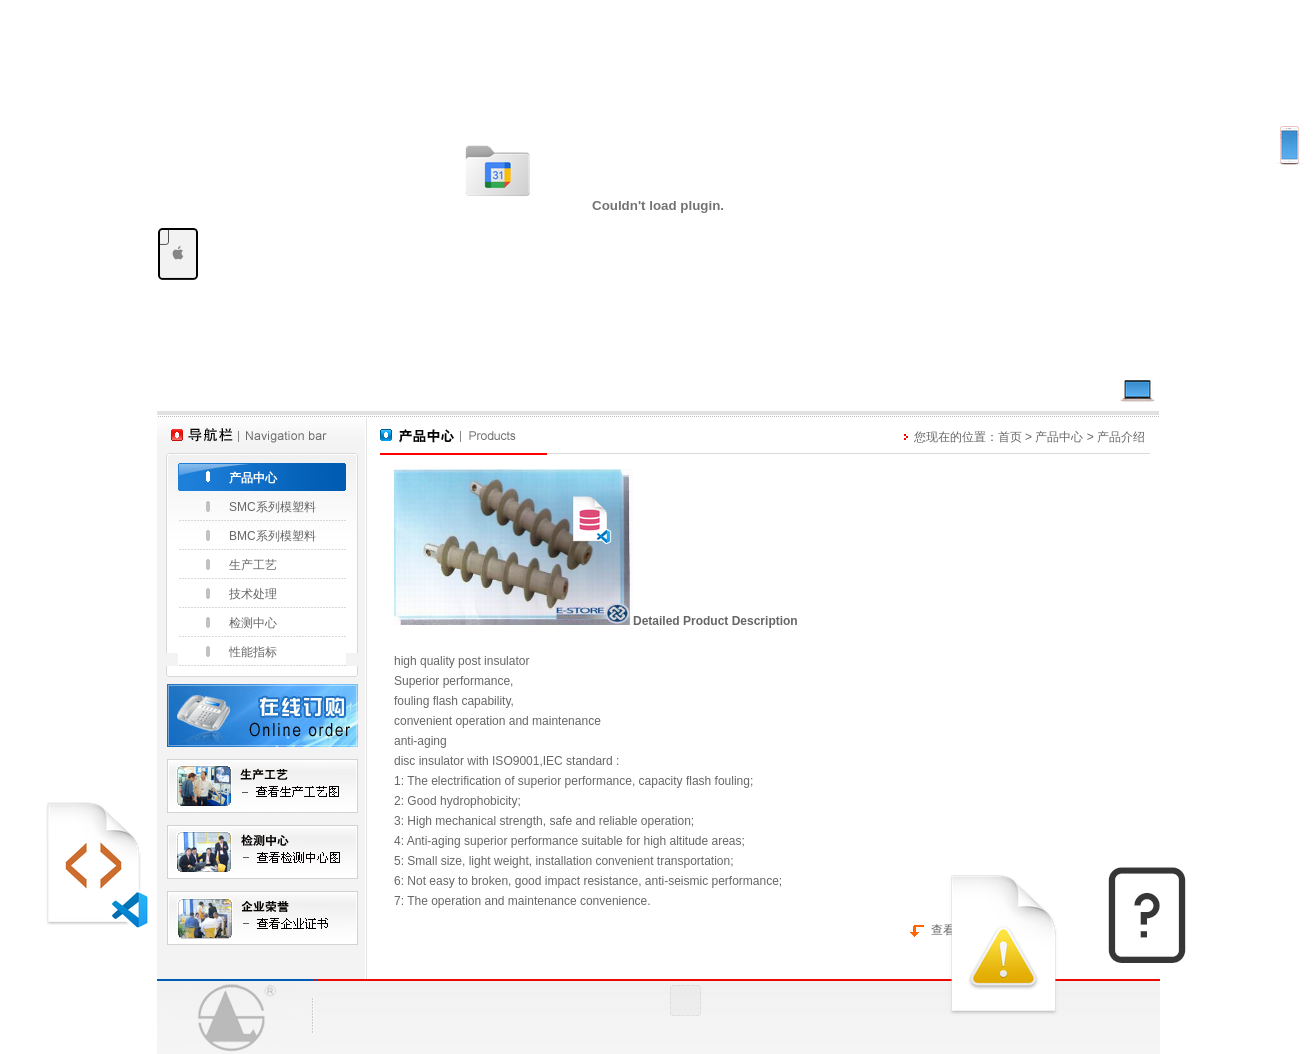  Describe the element at coordinates (497, 172) in the screenshot. I see `open folder containing google calendar files` at that location.